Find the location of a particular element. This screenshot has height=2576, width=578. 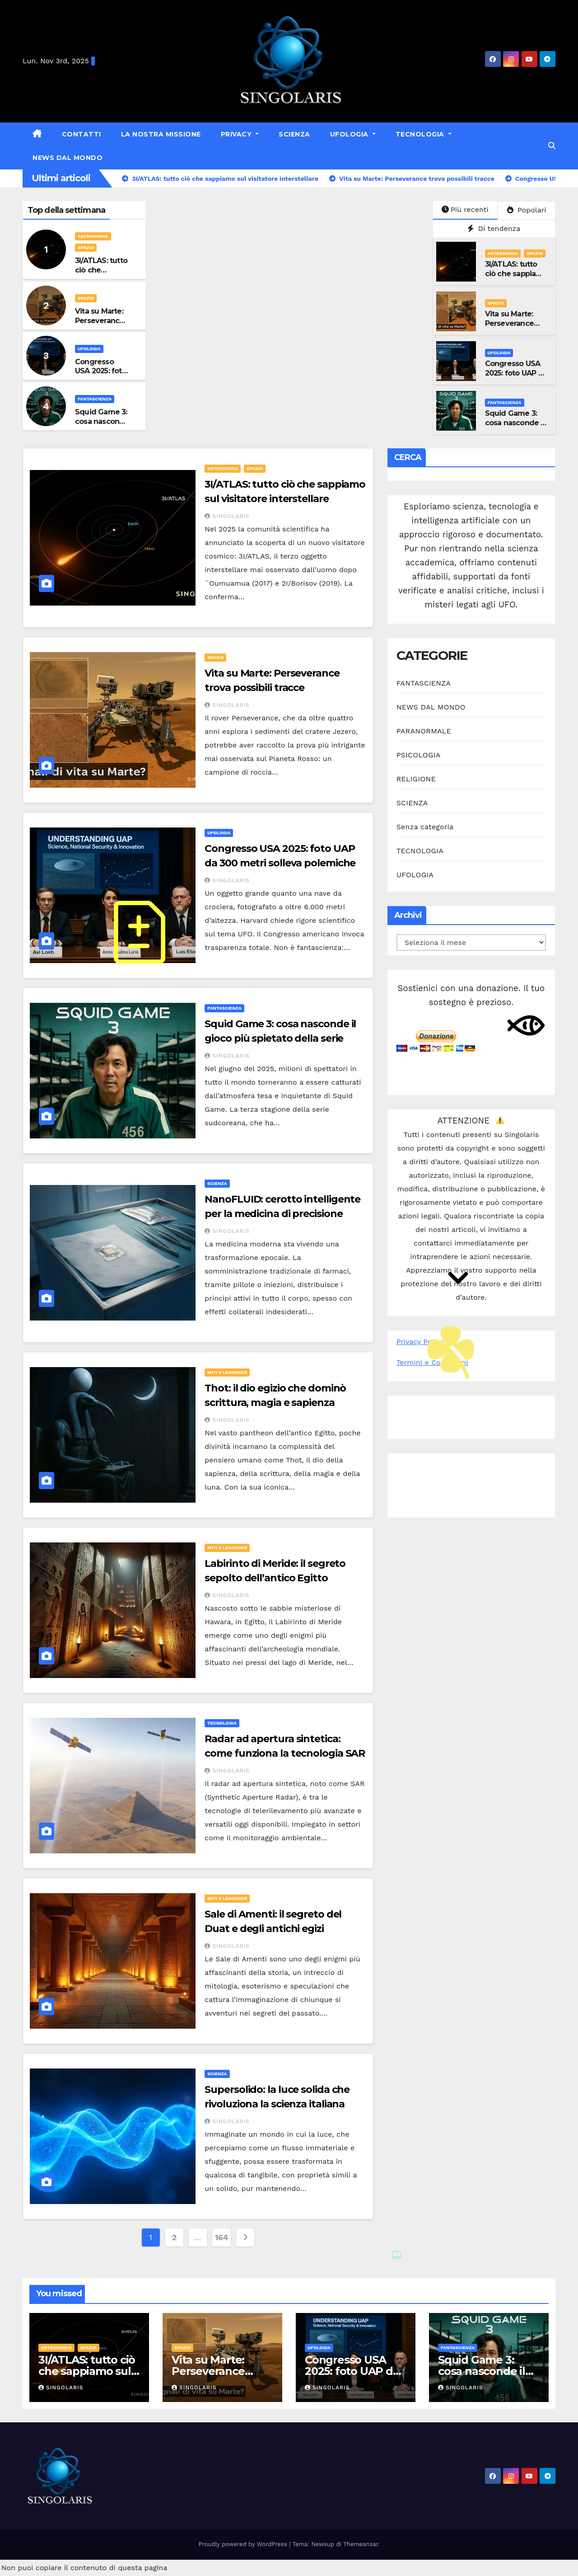

expand a dropdown menu or collapsed section is located at coordinates (458, 1277).